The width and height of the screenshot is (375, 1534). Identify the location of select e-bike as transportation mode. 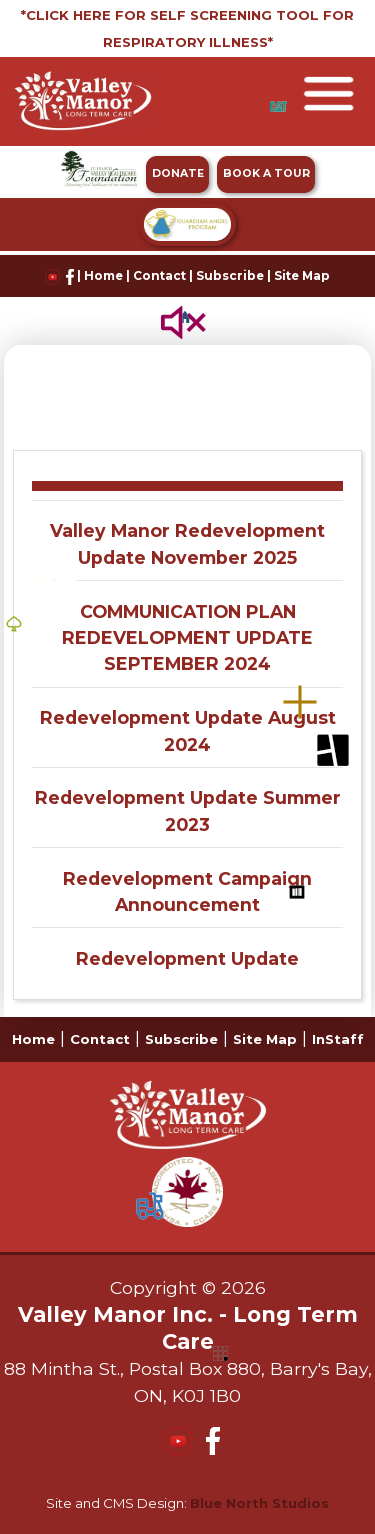
(149, 1206).